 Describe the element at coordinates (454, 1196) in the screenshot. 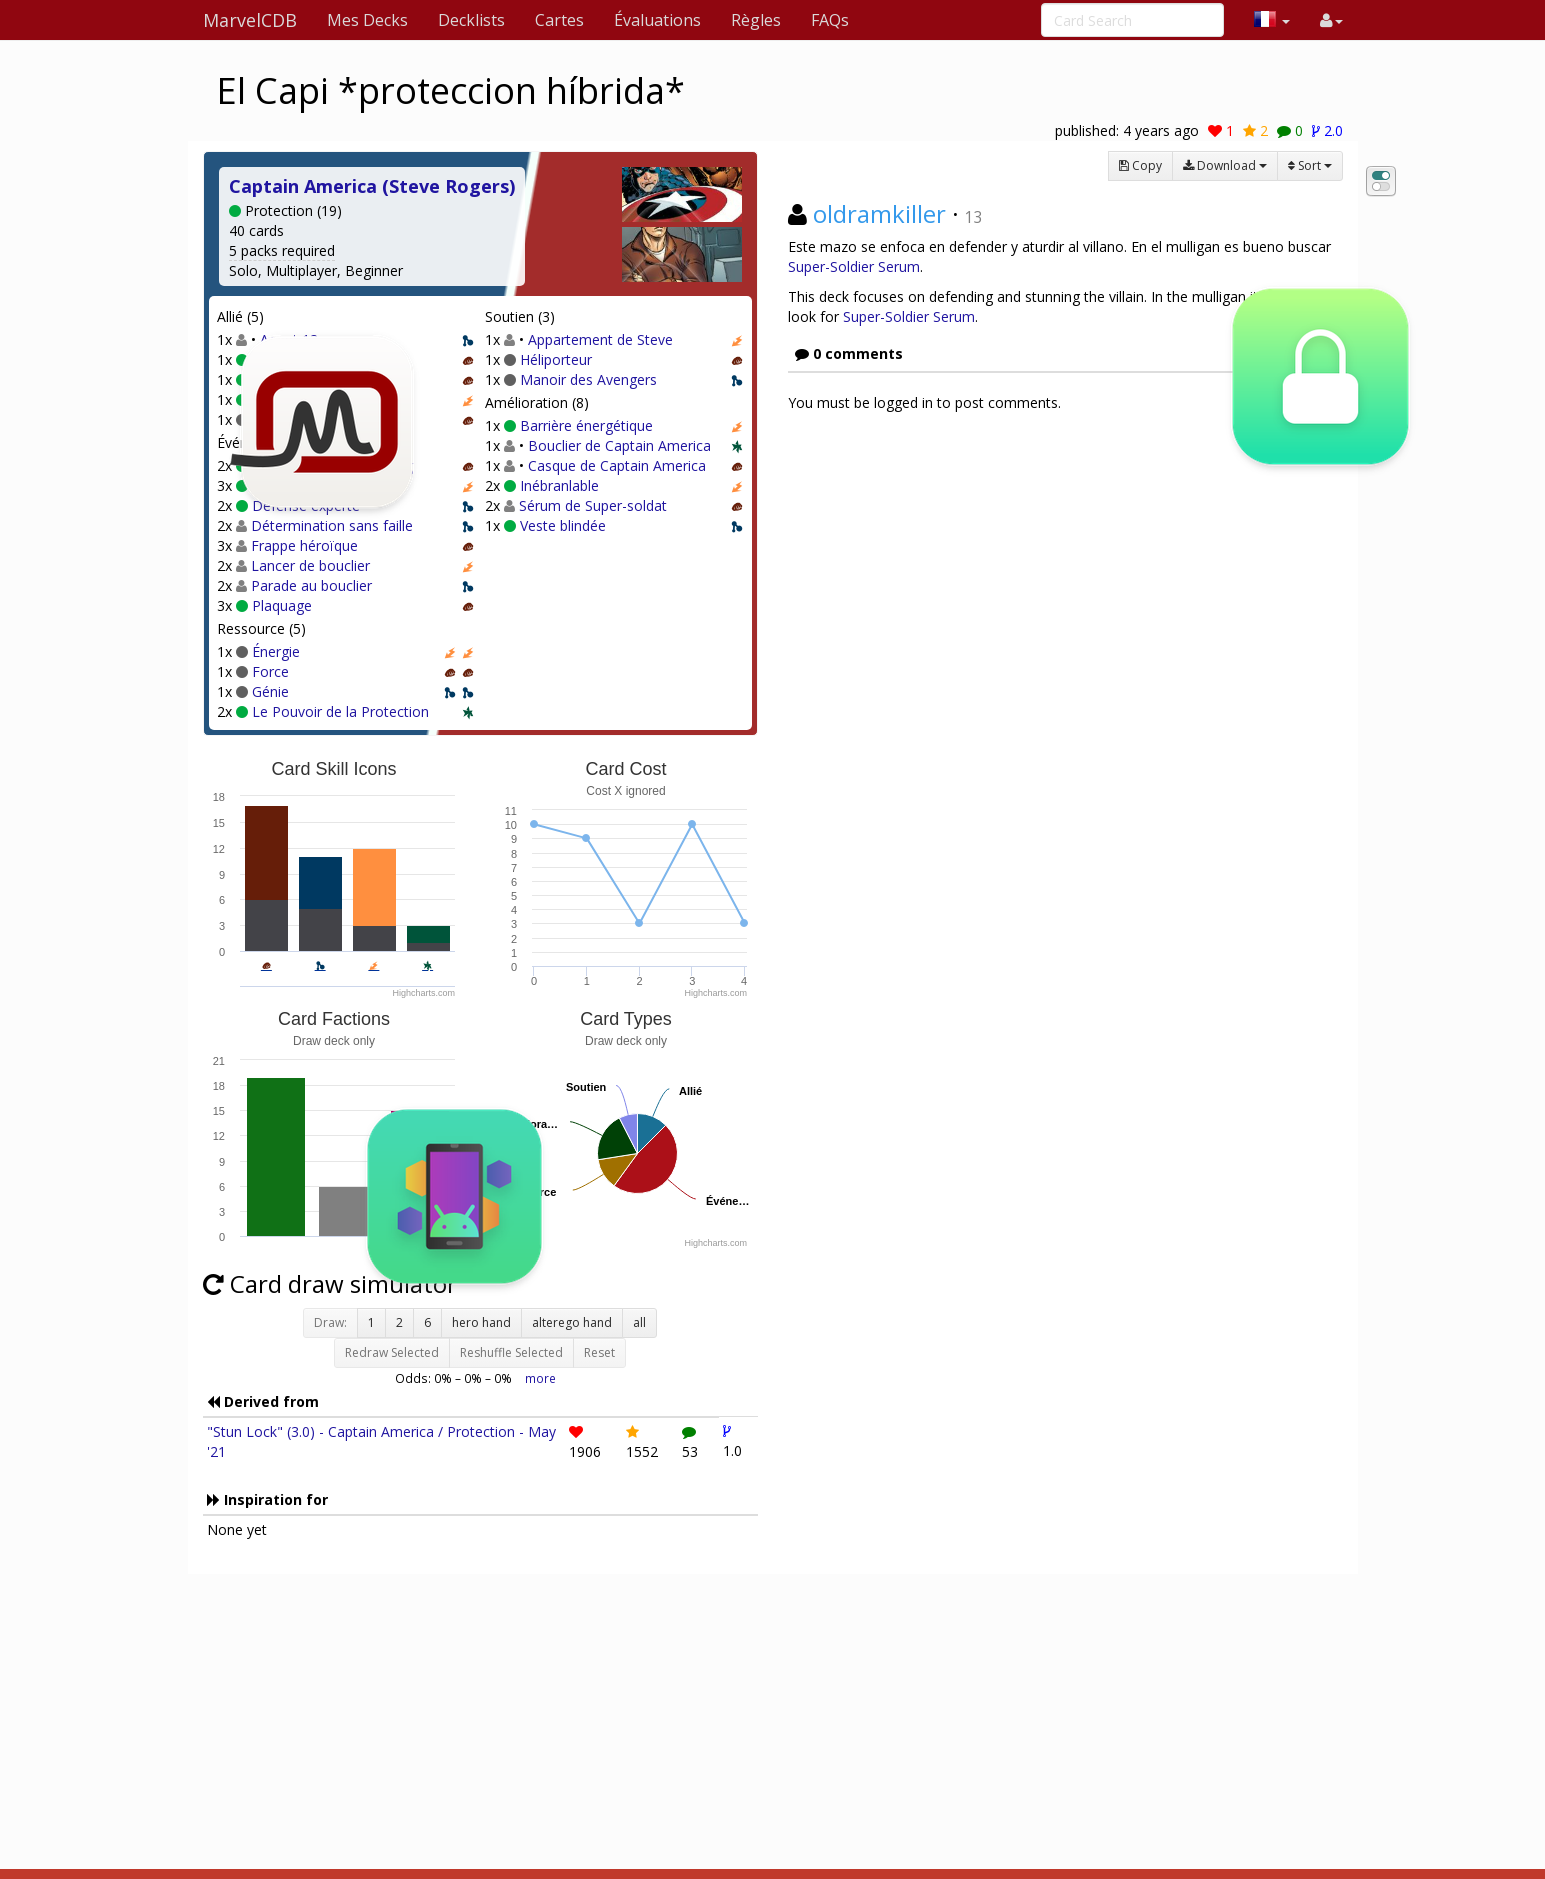

I see `launch guiscrcpy android screen mirroring app` at that location.